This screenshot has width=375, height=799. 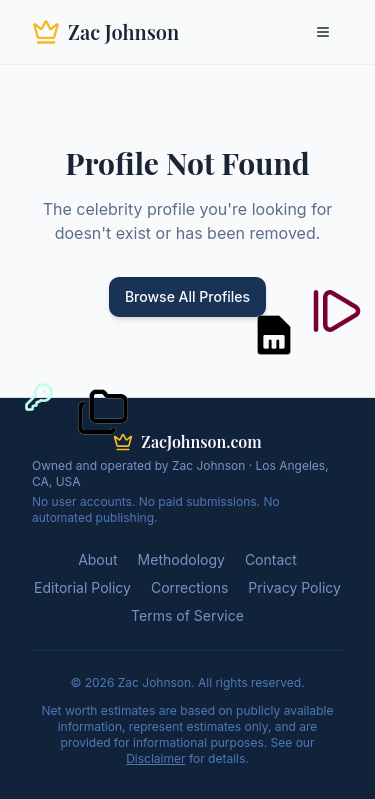 What do you see at coordinates (39, 397) in the screenshot?
I see `access account security settings` at bounding box center [39, 397].